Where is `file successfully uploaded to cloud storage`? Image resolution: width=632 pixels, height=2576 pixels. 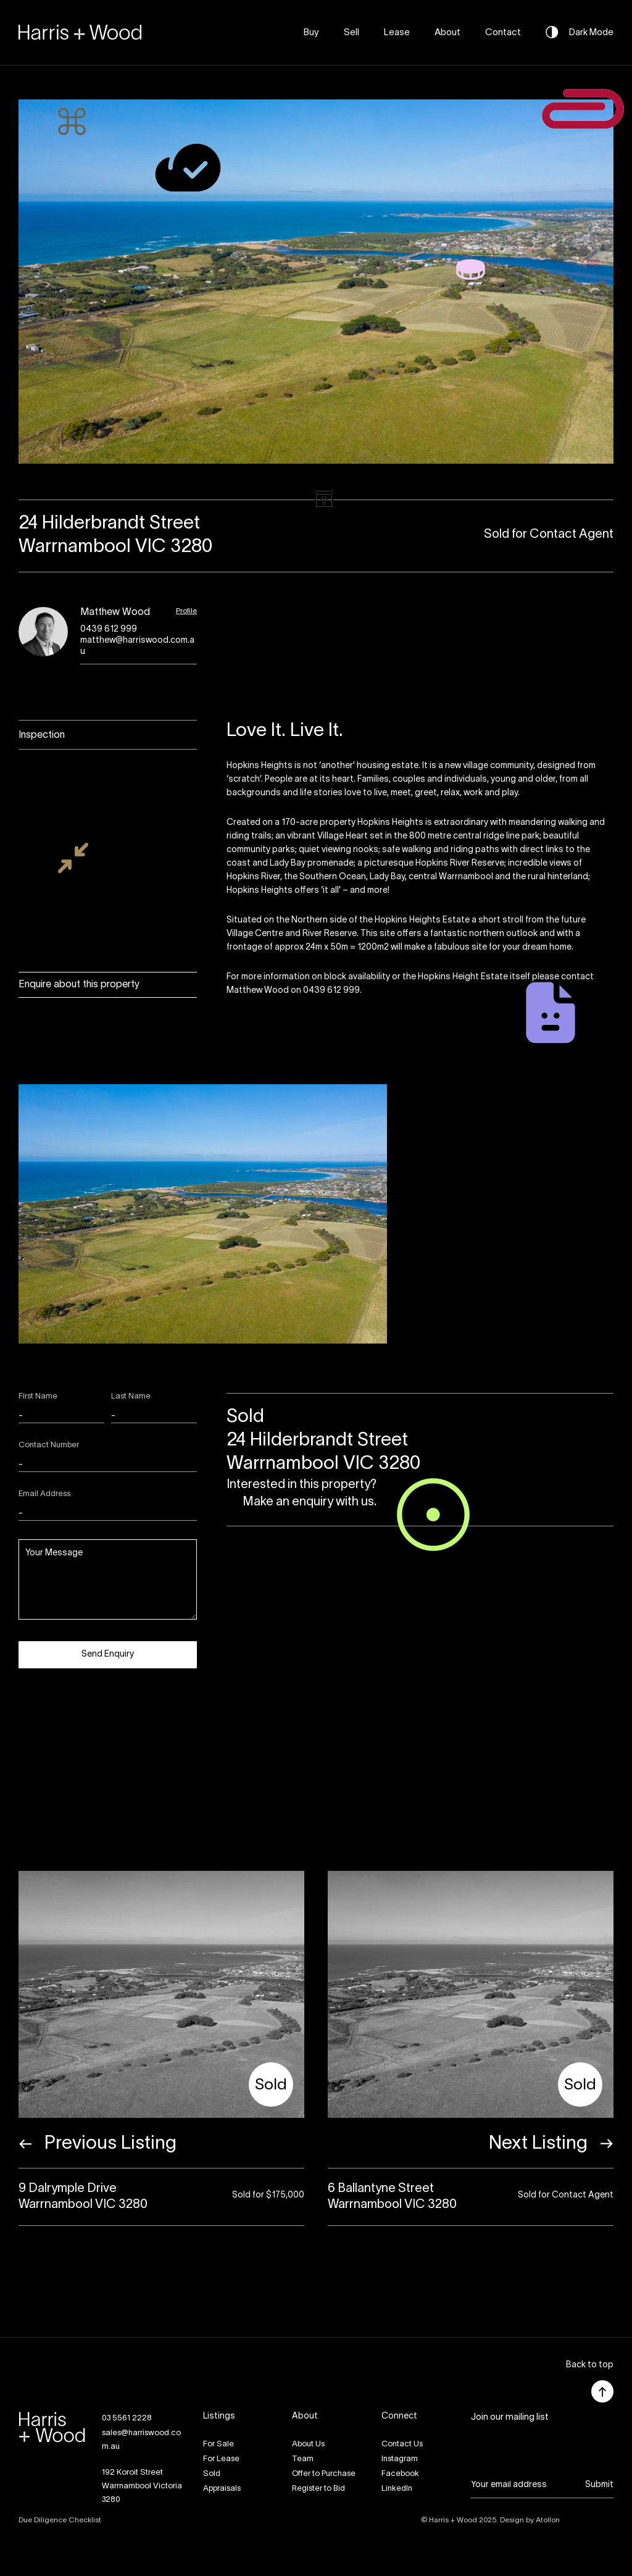 file successfully uploaded to cloud storage is located at coordinates (188, 167).